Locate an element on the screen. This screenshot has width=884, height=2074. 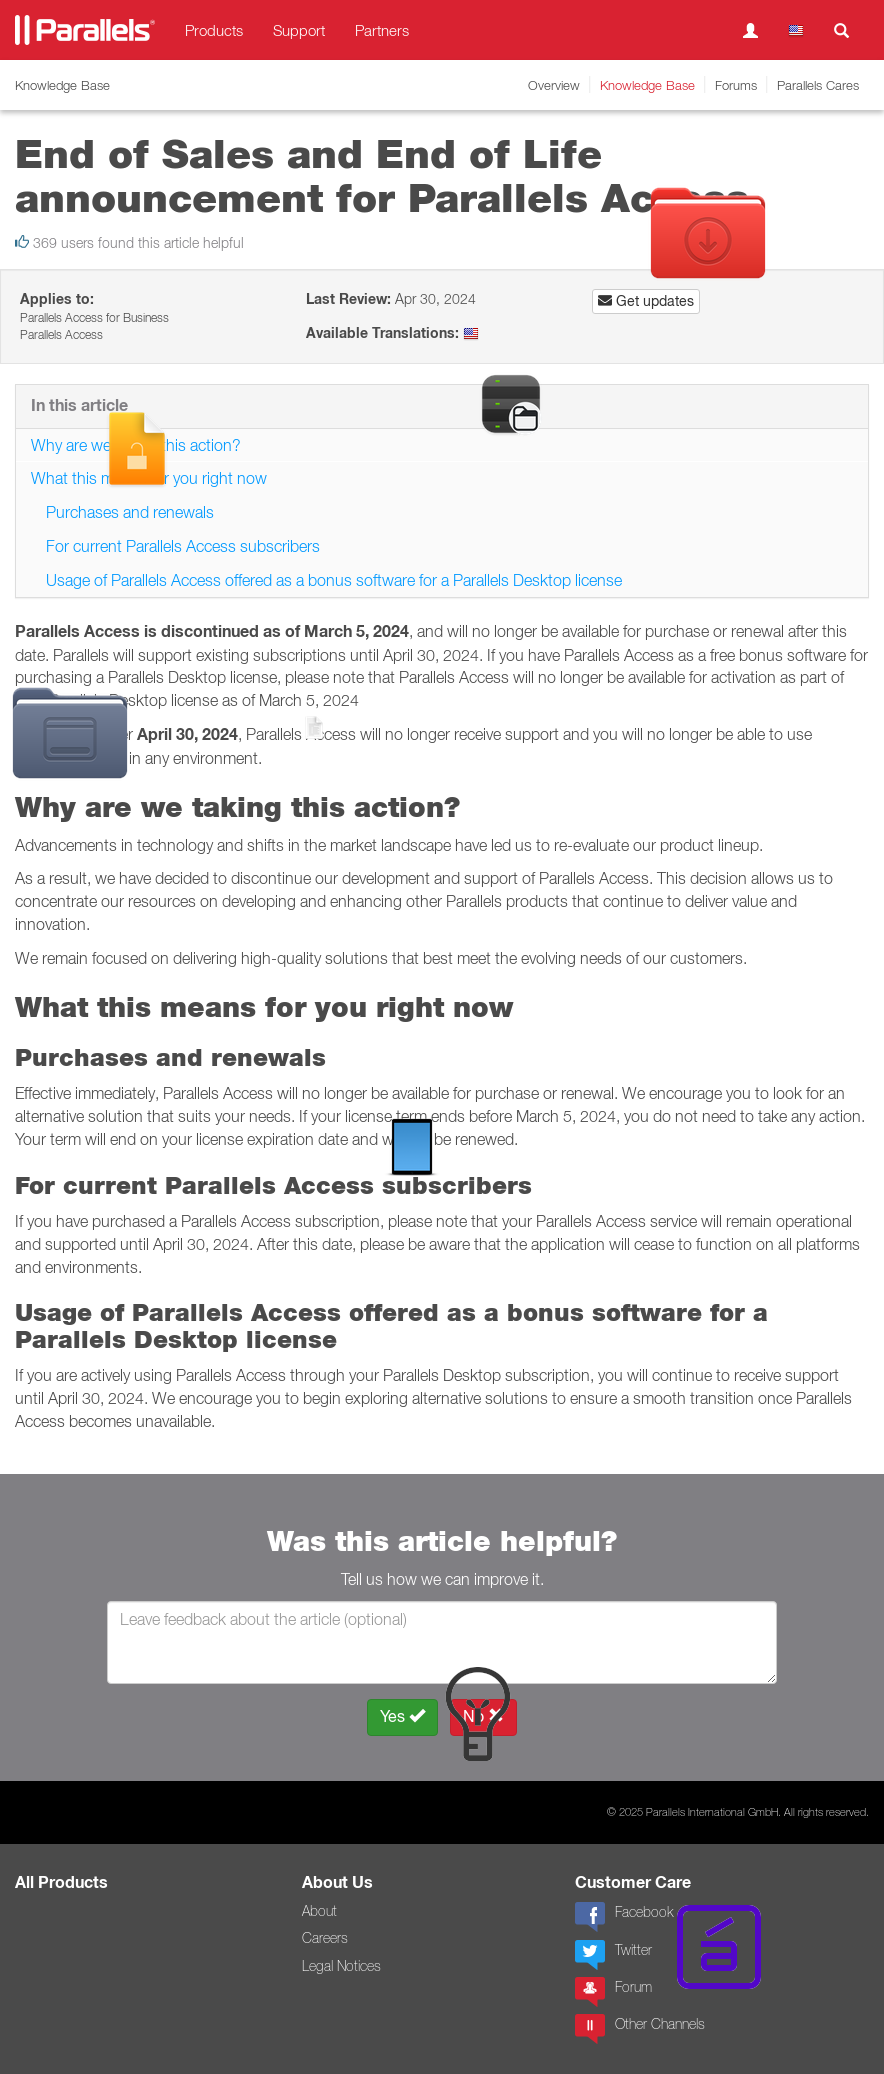
access object emojis and symbols is located at coordinates (475, 1714).